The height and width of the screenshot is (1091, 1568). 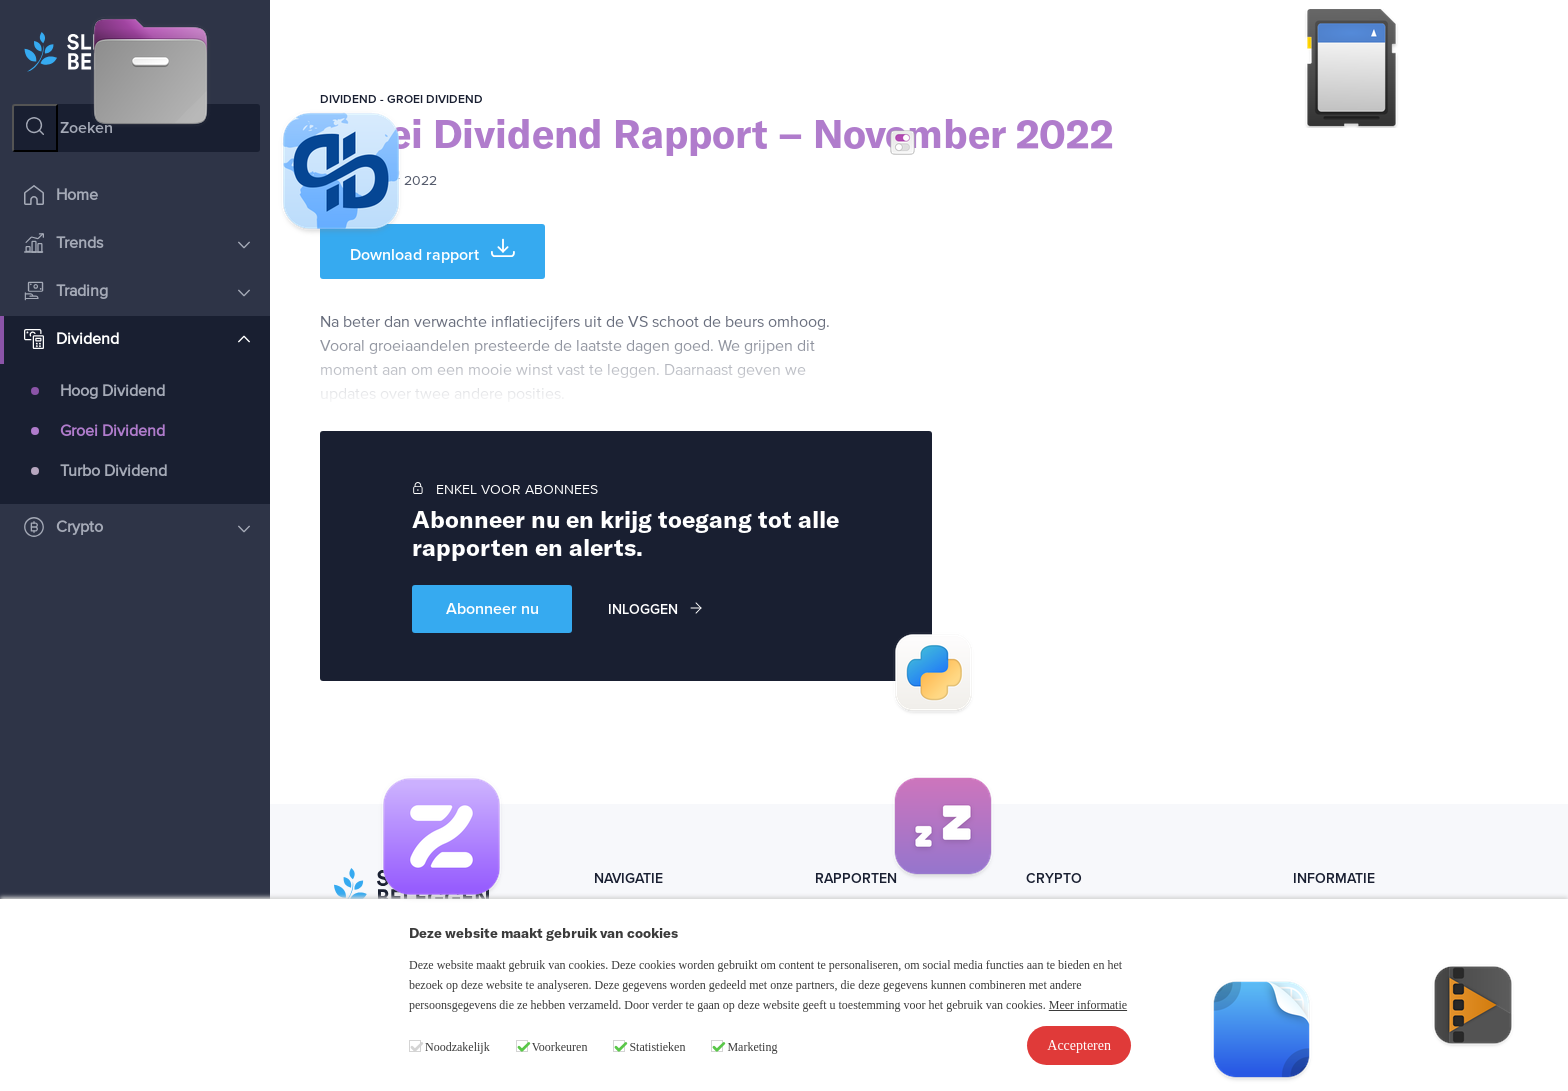 I want to click on access SD card or memory card storage, so click(x=1351, y=68).